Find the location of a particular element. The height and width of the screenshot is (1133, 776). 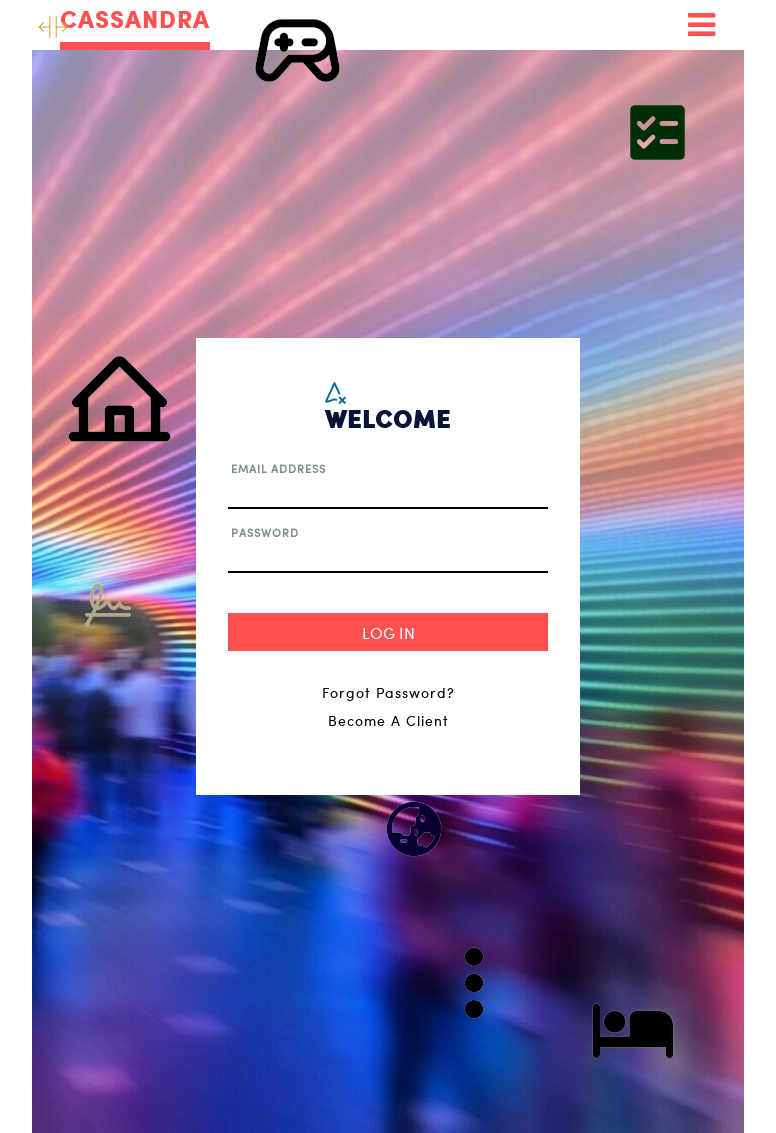

switch to asia region settings is located at coordinates (414, 829).